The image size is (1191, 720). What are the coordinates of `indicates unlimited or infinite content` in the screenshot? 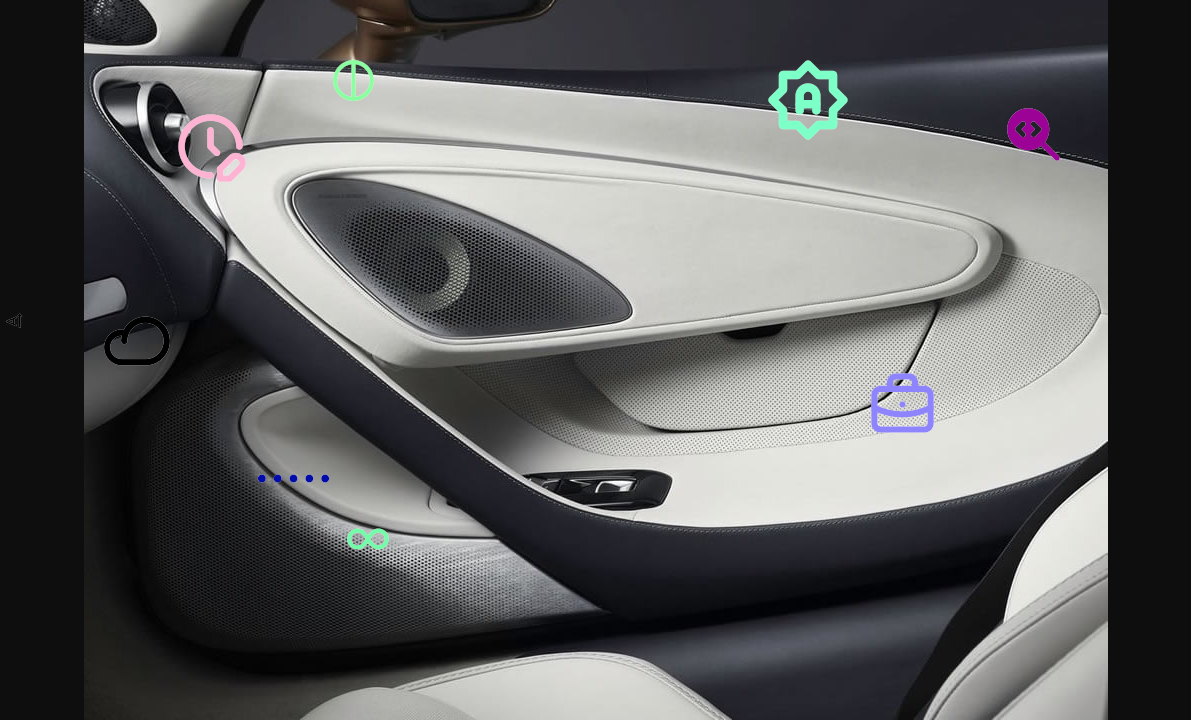 It's located at (368, 539).